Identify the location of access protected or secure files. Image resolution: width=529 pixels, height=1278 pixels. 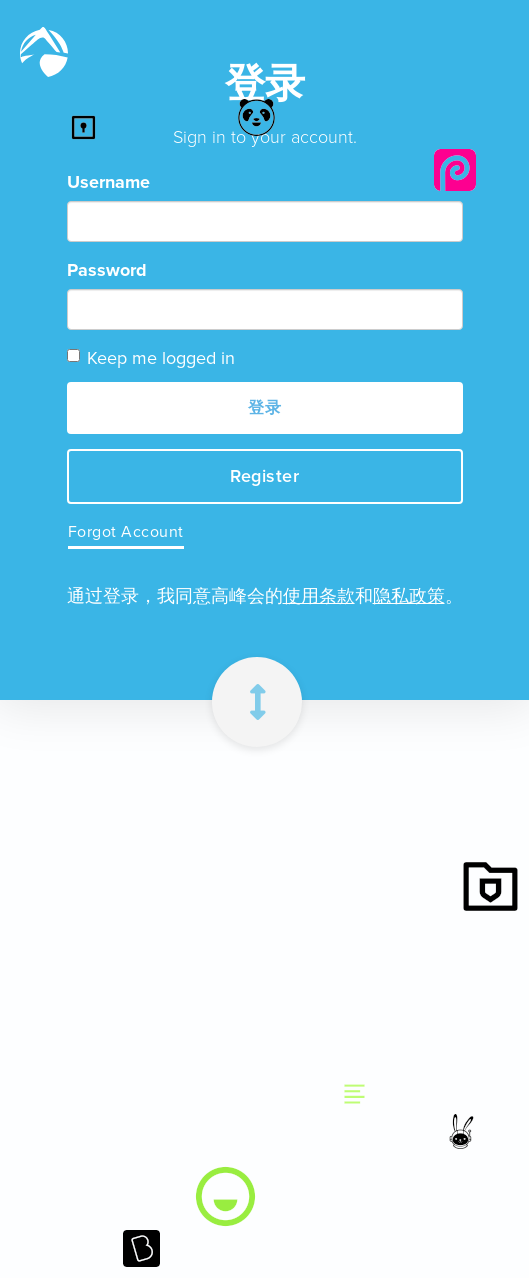
(490, 886).